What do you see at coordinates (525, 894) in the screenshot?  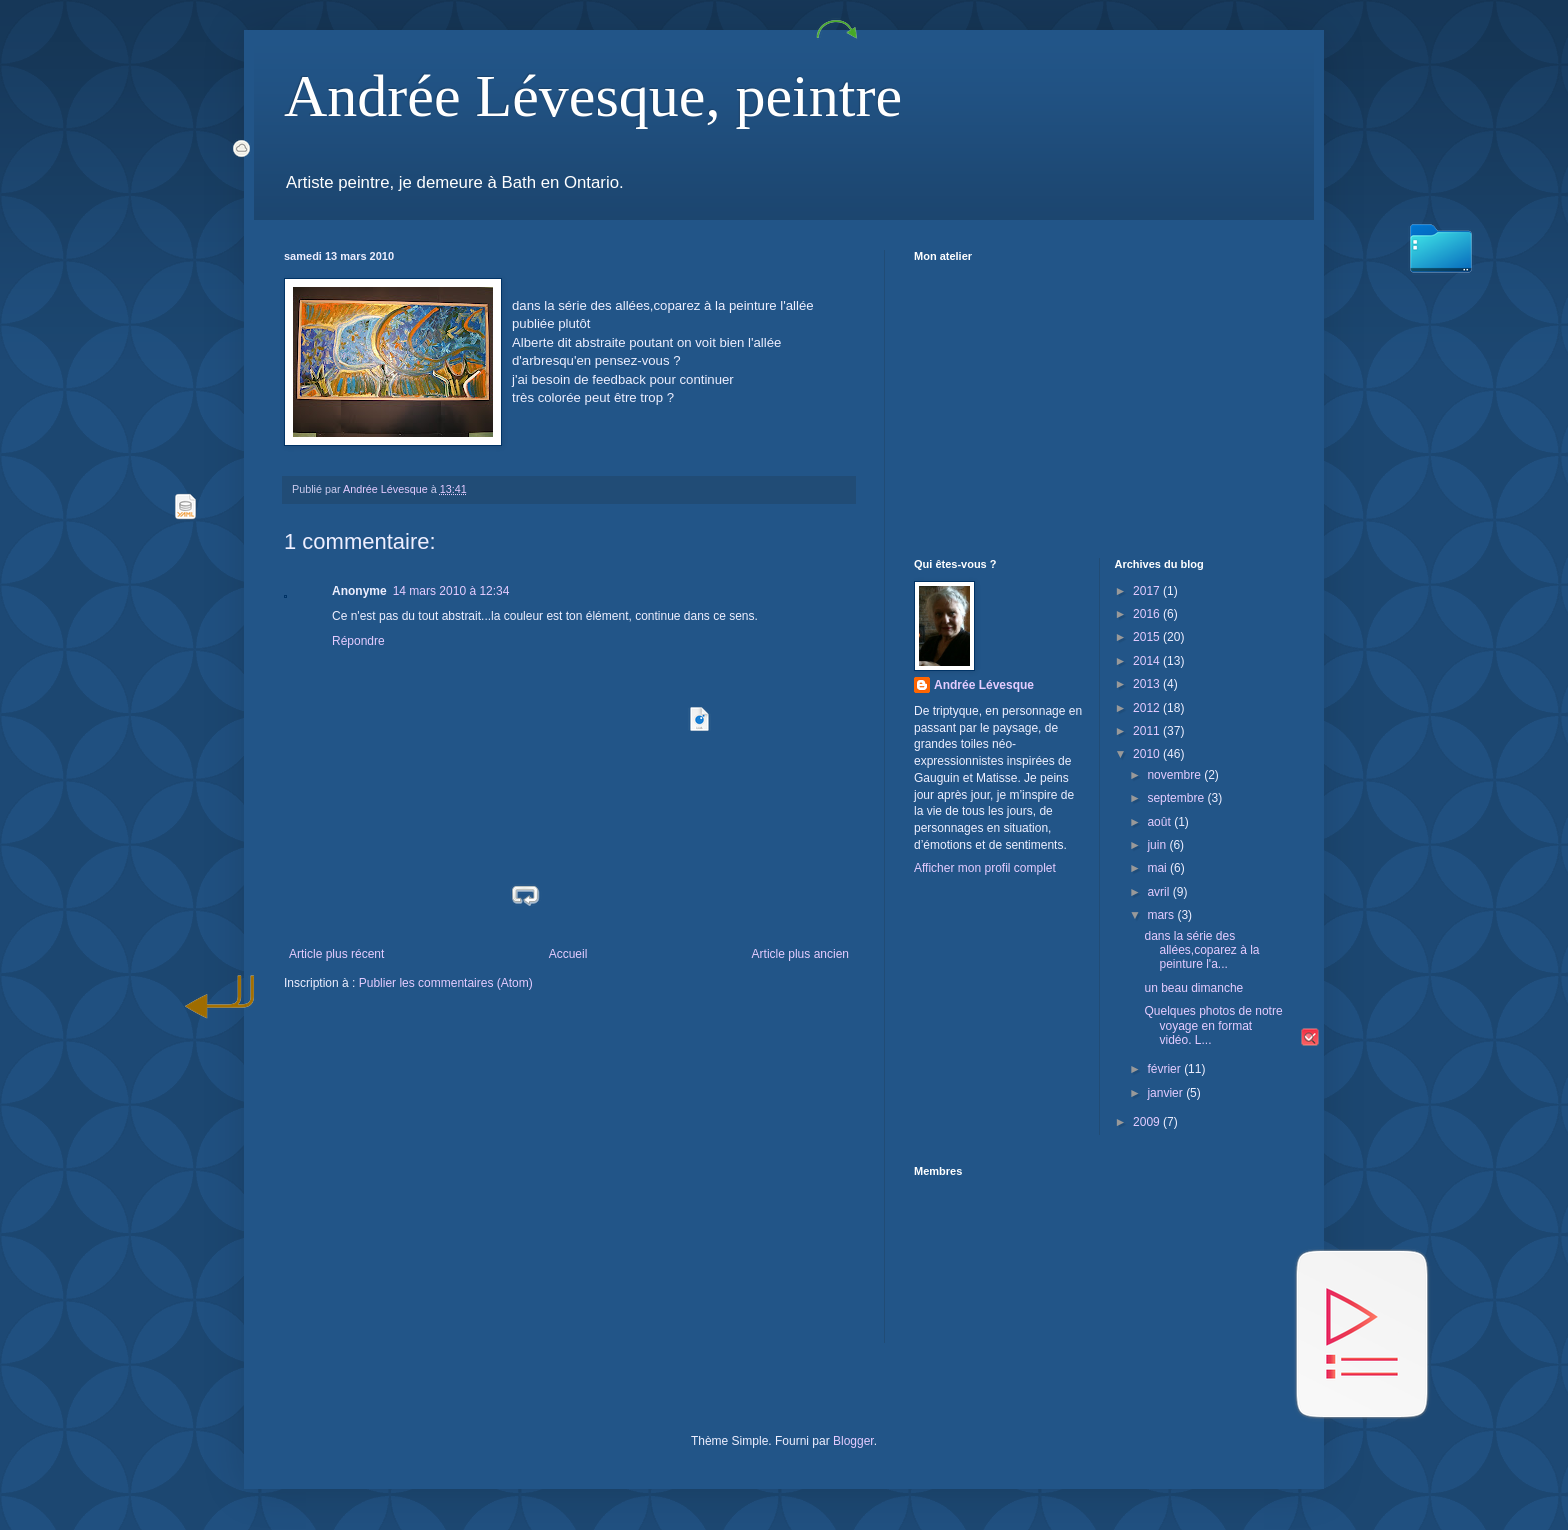 I see `enable repeat mode for current playlist` at bounding box center [525, 894].